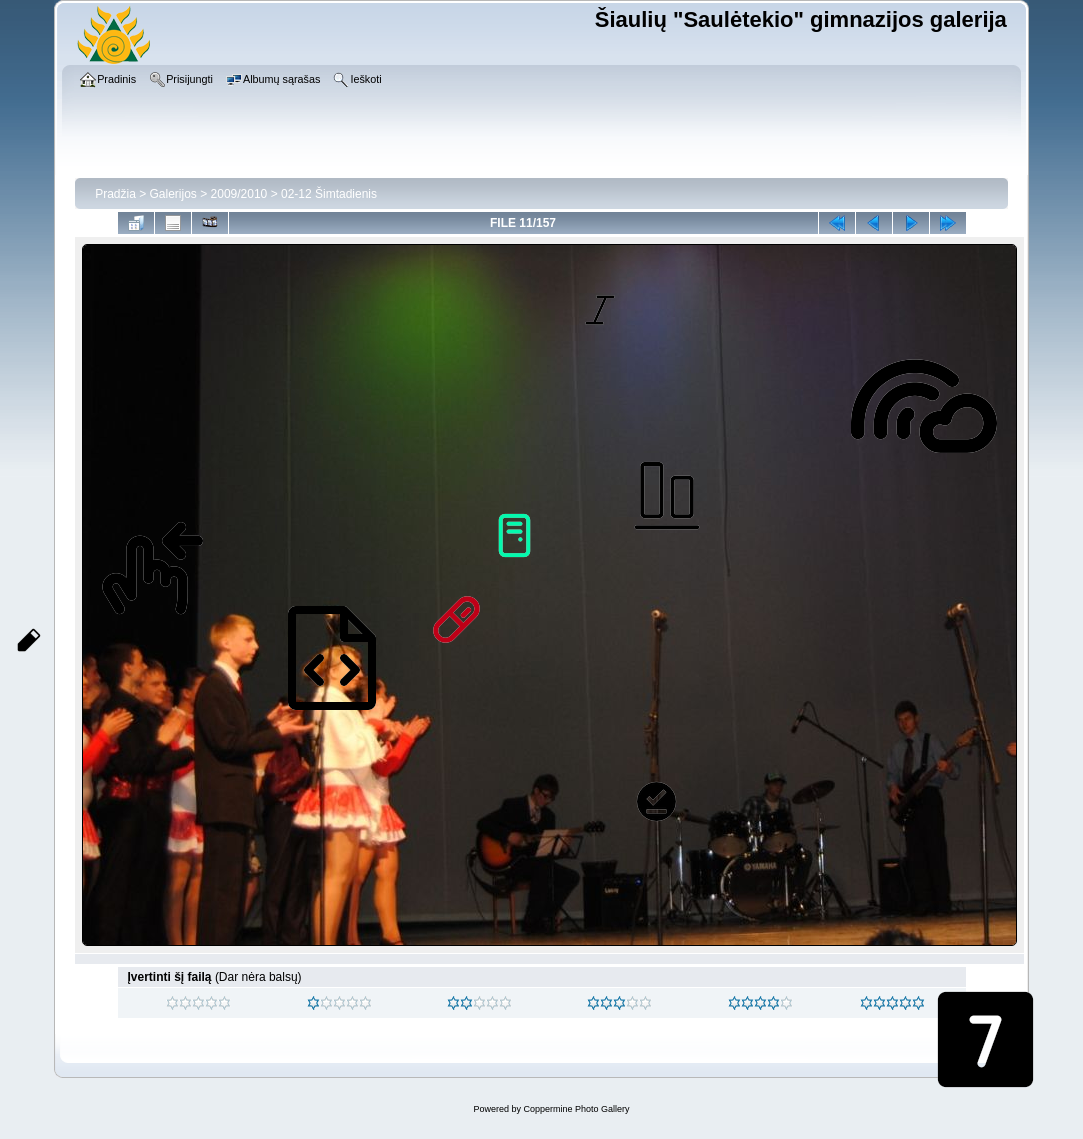 The width and height of the screenshot is (1083, 1139). What do you see at coordinates (28, 640) in the screenshot?
I see `edit content or text` at bounding box center [28, 640].